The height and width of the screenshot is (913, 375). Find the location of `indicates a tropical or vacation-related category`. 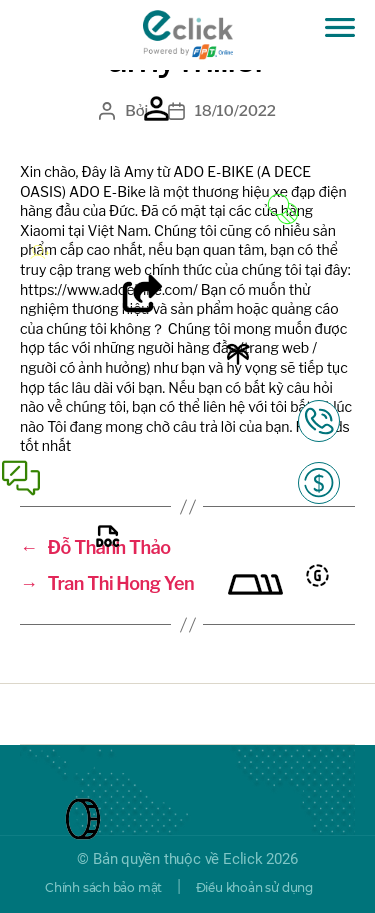

indicates a tropical or vacation-related category is located at coordinates (238, 354).